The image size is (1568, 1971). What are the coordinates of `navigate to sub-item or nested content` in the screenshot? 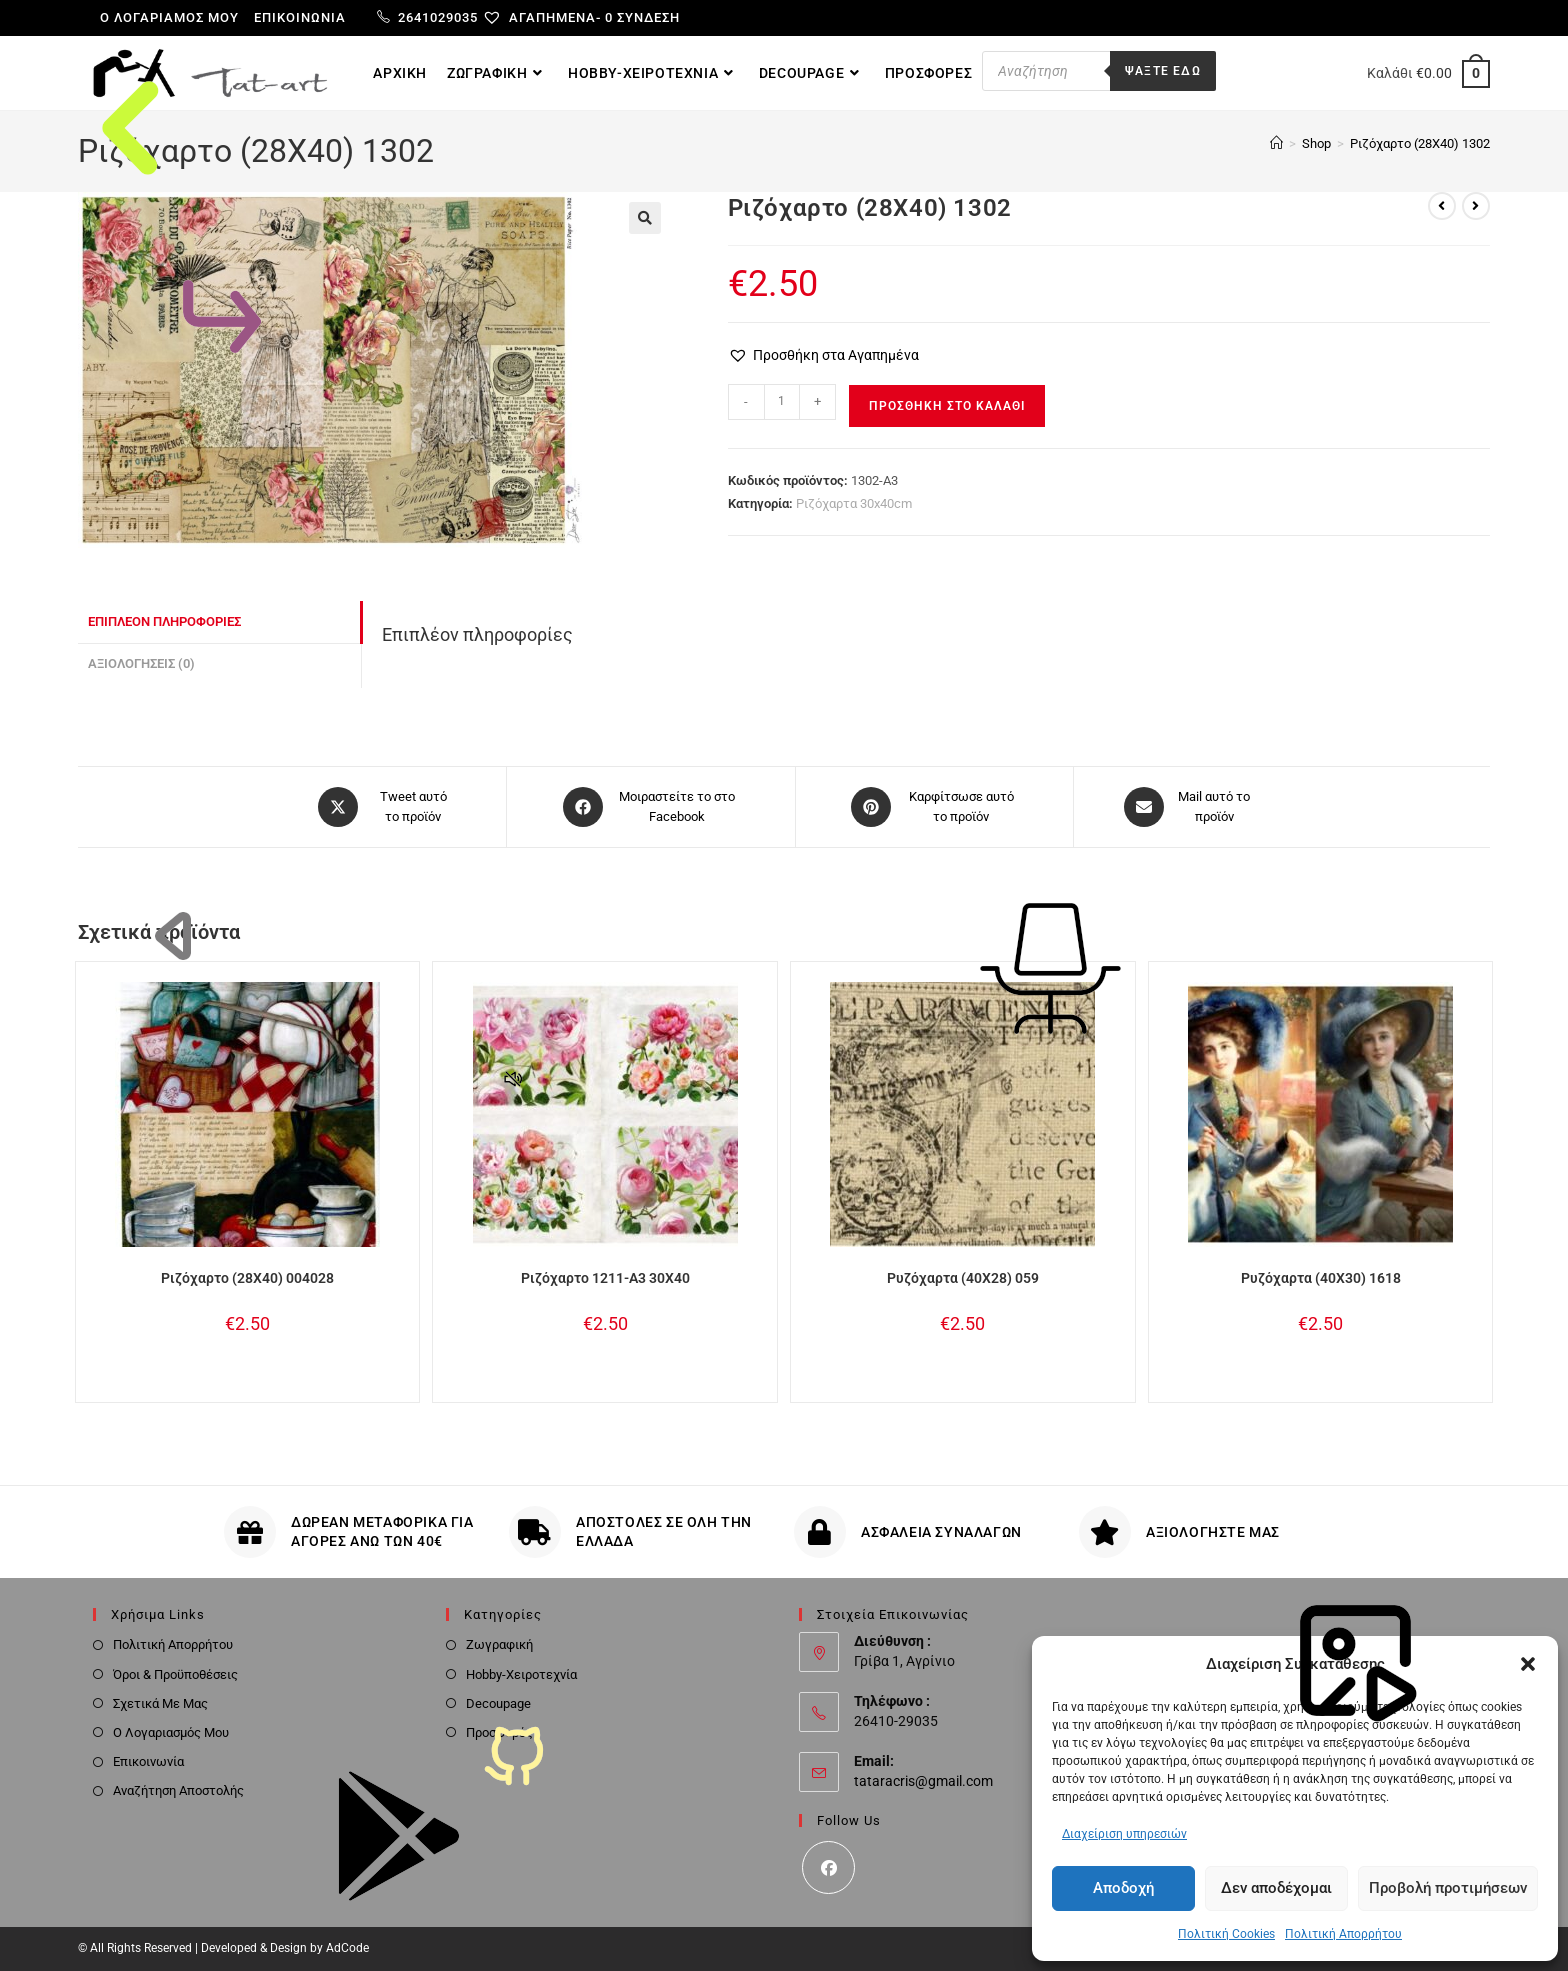 It's located at (219, 316).